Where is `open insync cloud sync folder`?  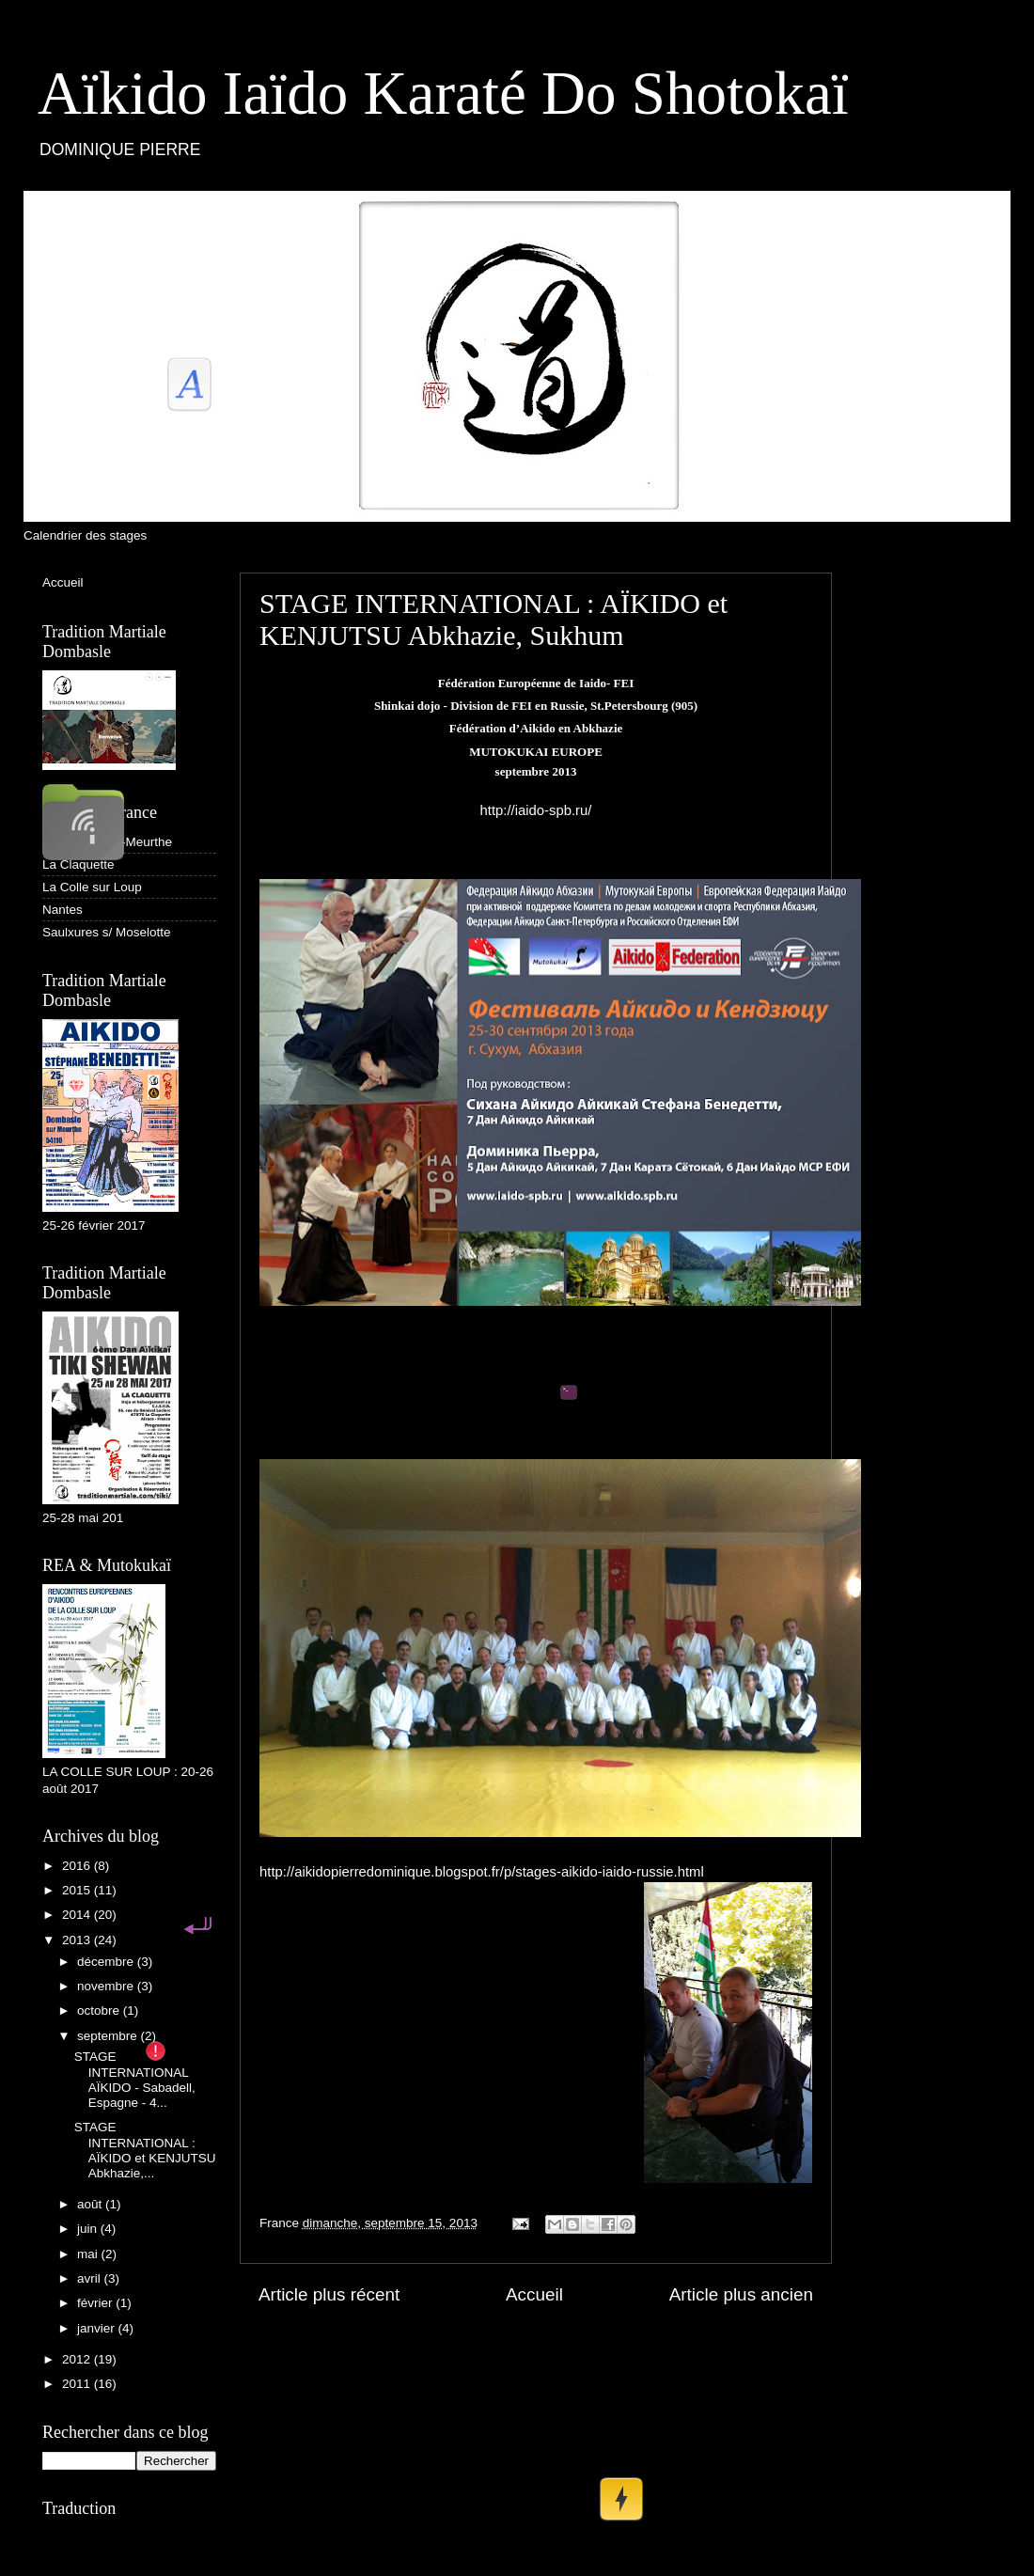 open insync cloud sync folder is located at coordinates (83, 822).